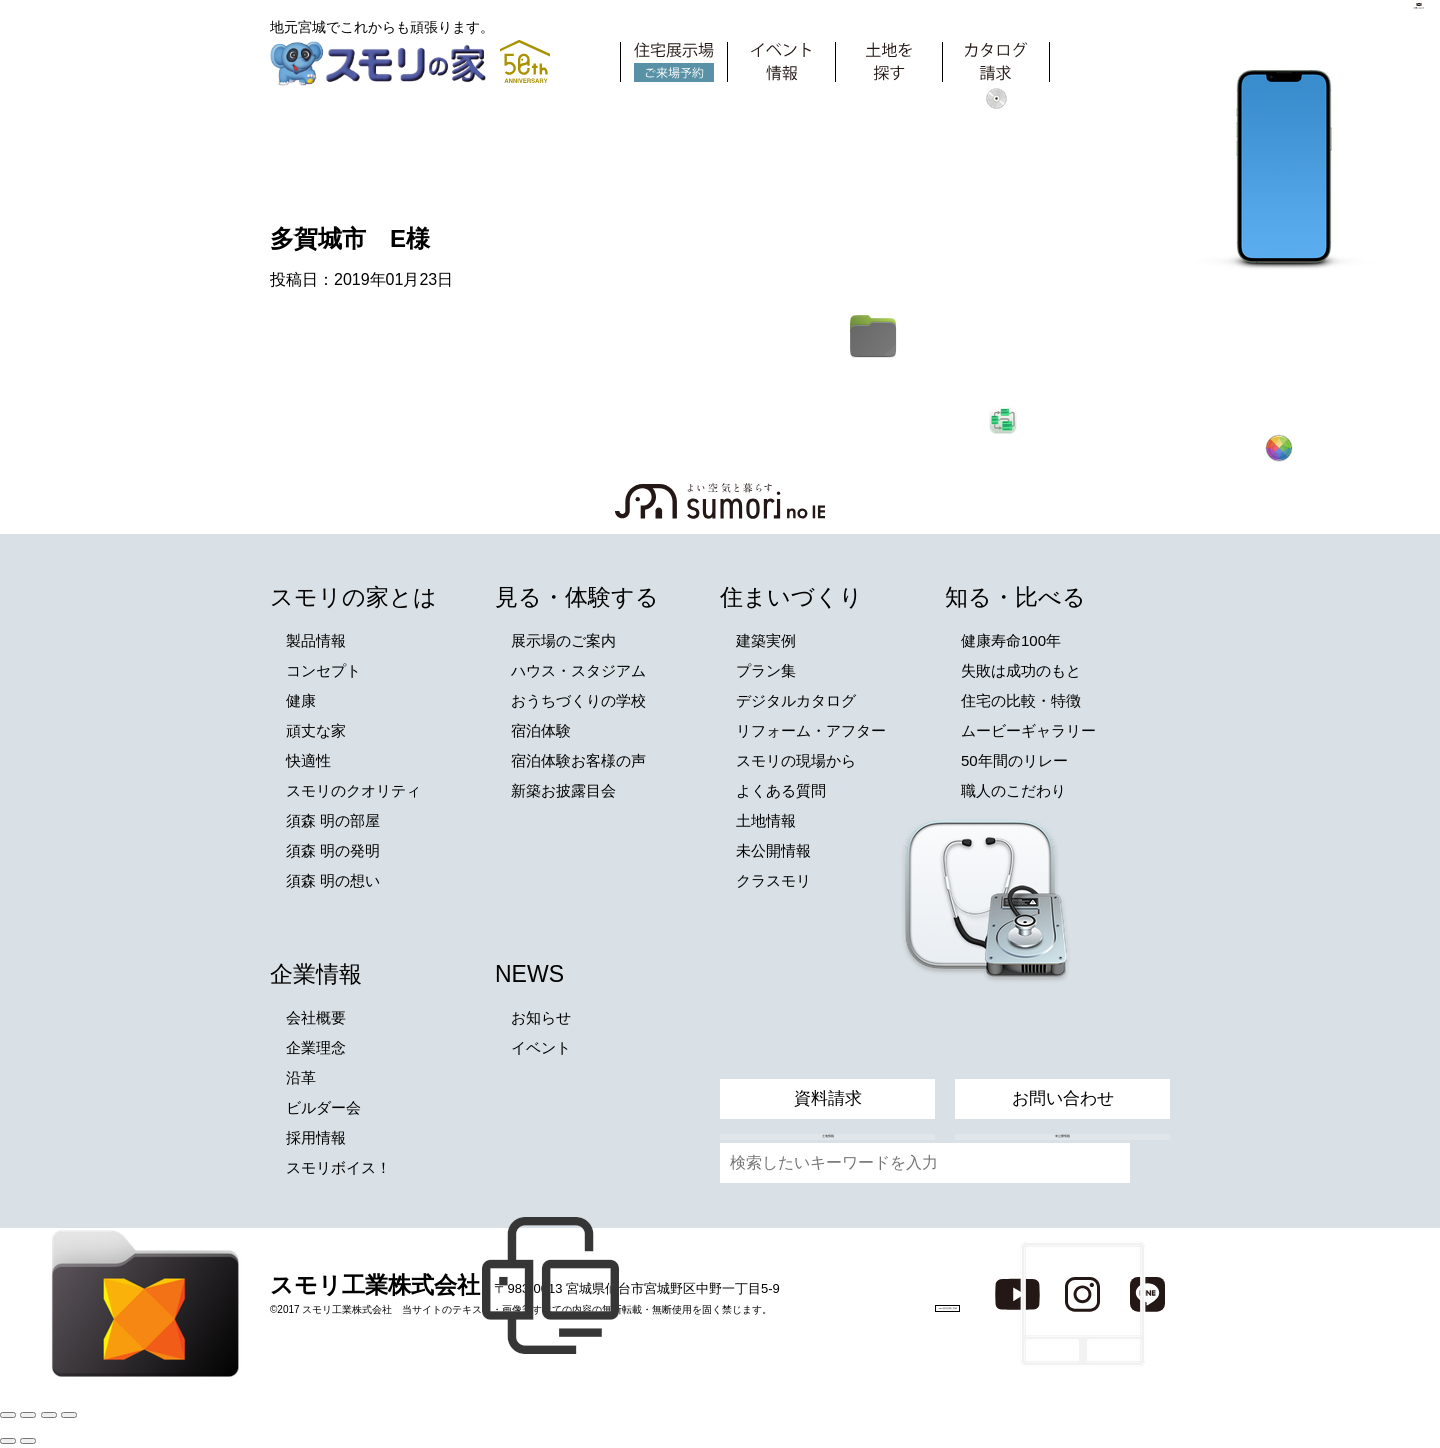  What do you see at coordinates (873, 336) in the screenshot?
I see `open folder to view contents` at bounding box center [873, 336].